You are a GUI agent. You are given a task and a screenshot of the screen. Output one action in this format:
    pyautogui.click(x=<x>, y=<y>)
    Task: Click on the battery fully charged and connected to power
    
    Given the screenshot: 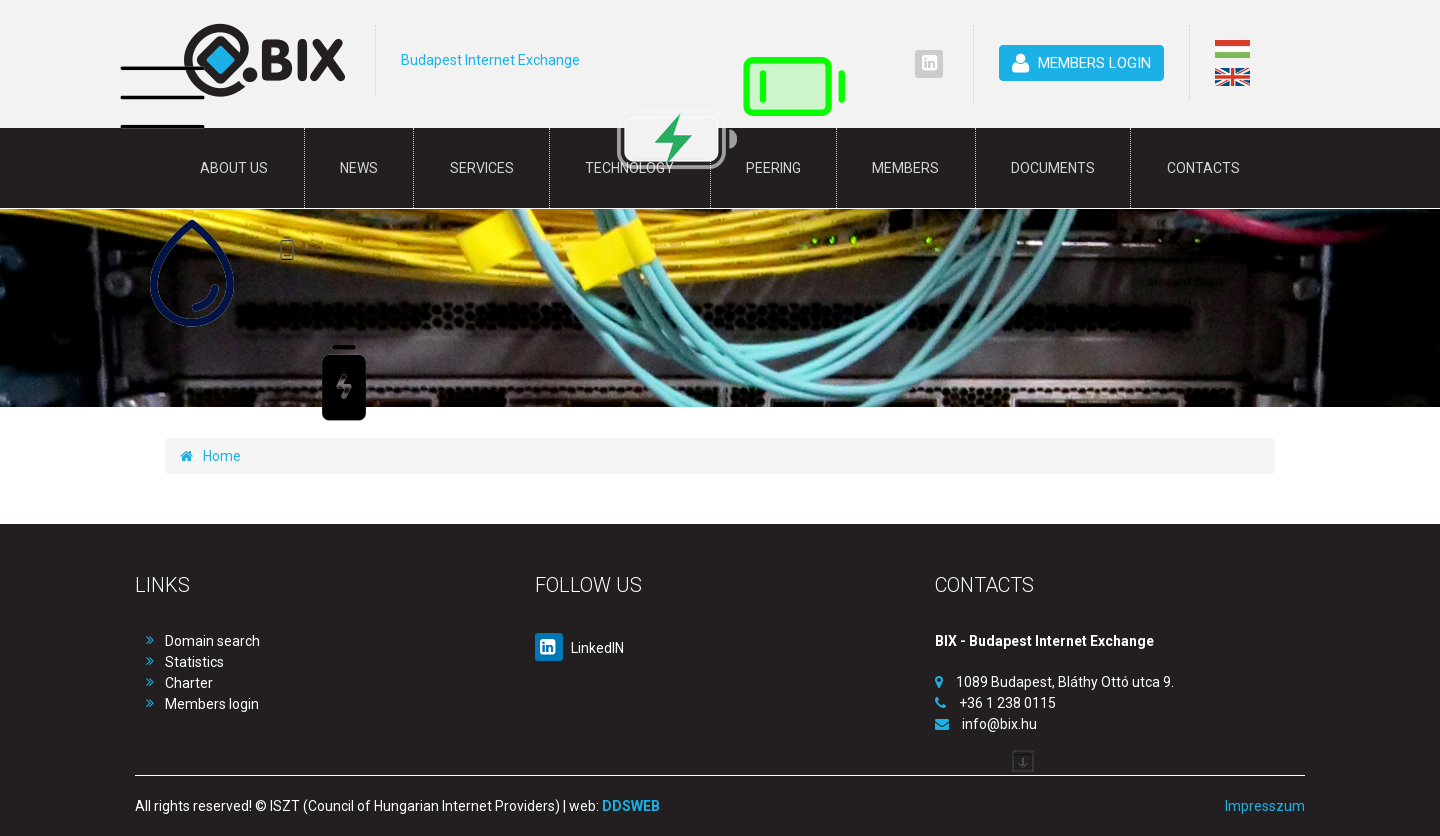 What is the action you would take?
    pyautogui.click(x=677, y=139)
    